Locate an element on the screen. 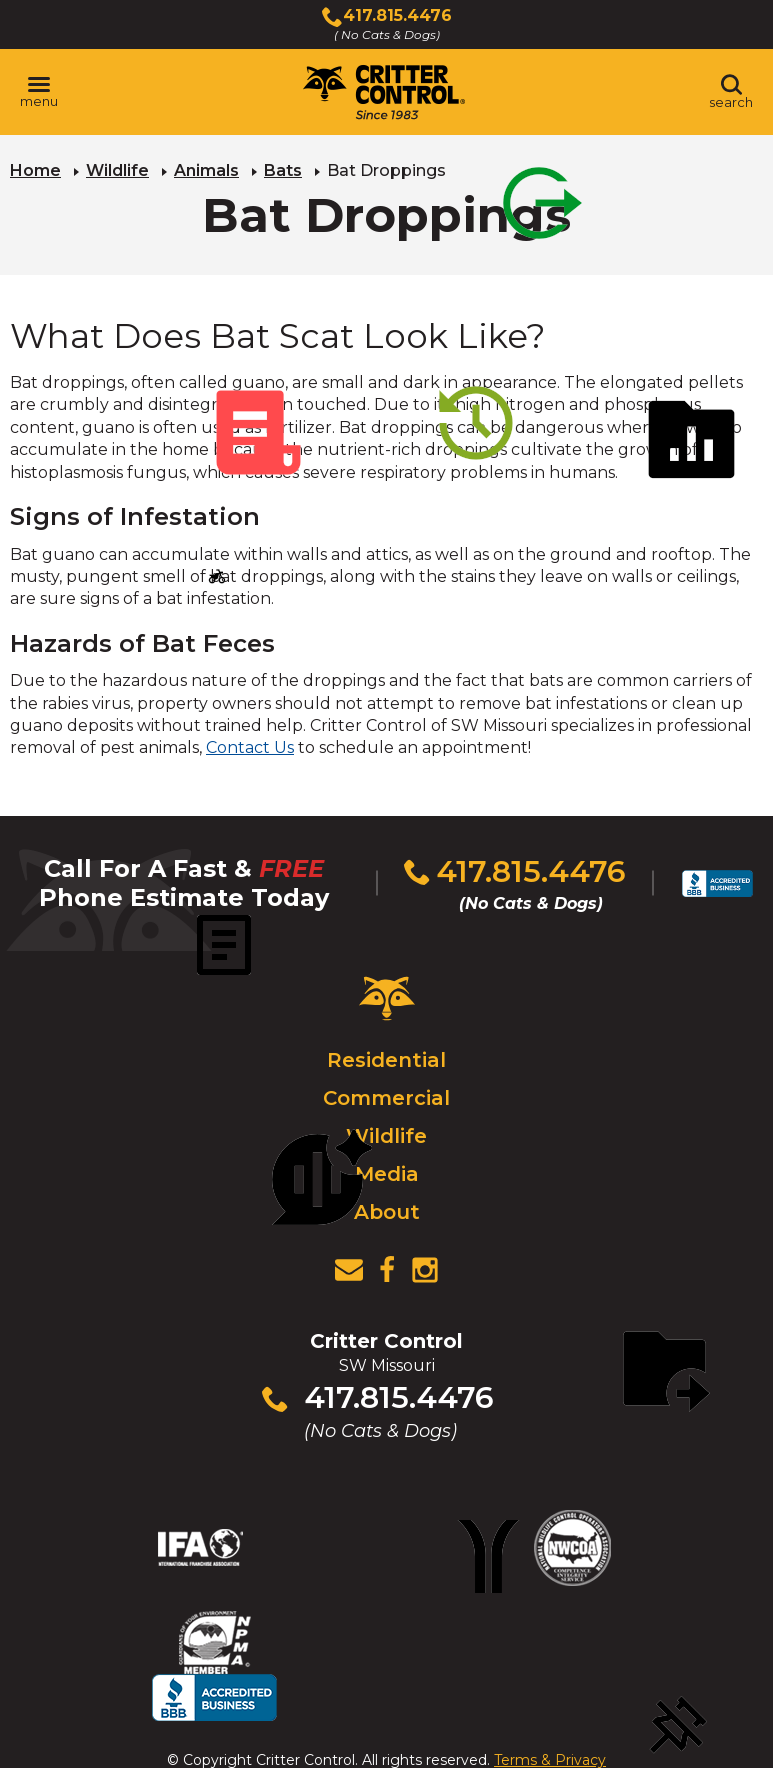  view document list is located at coordinates (224, 945).